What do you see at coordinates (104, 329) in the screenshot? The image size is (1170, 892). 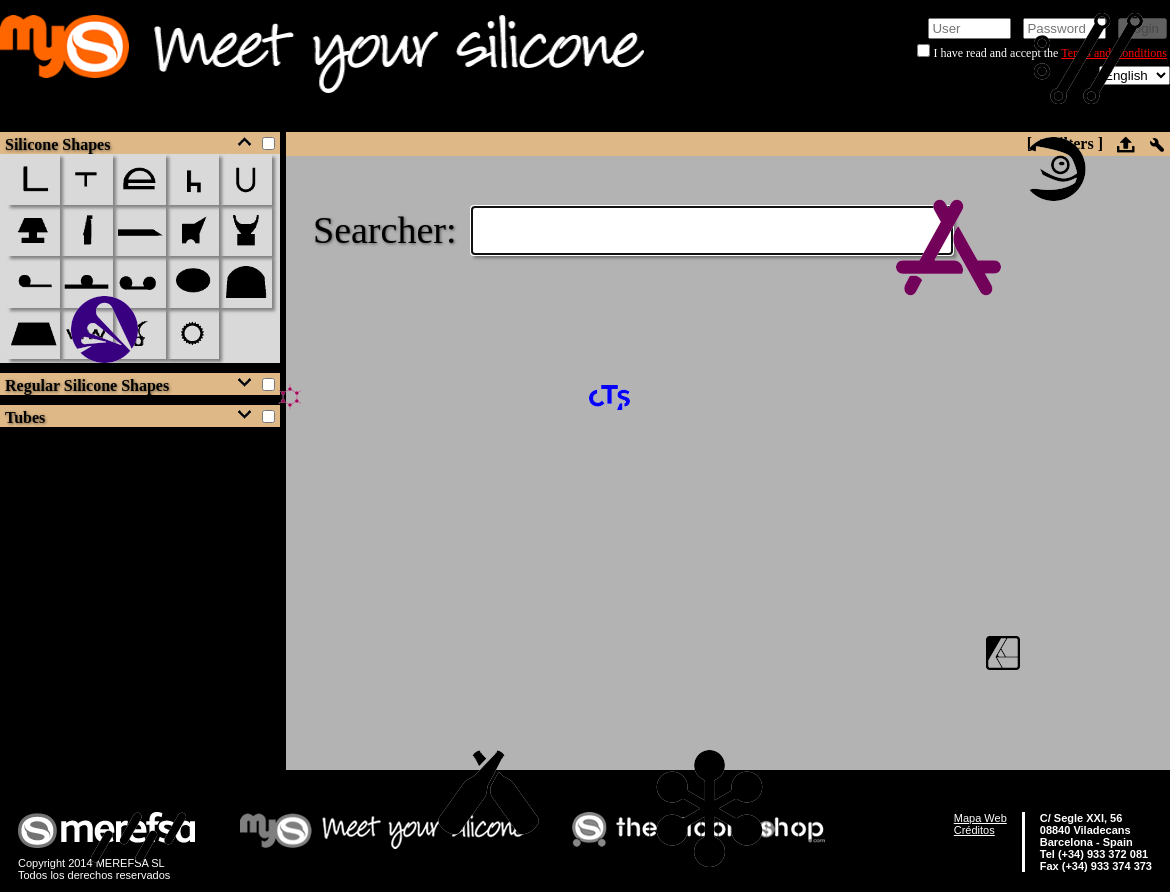 I see `open avast antivirus application` at bounding box center [104, 329].